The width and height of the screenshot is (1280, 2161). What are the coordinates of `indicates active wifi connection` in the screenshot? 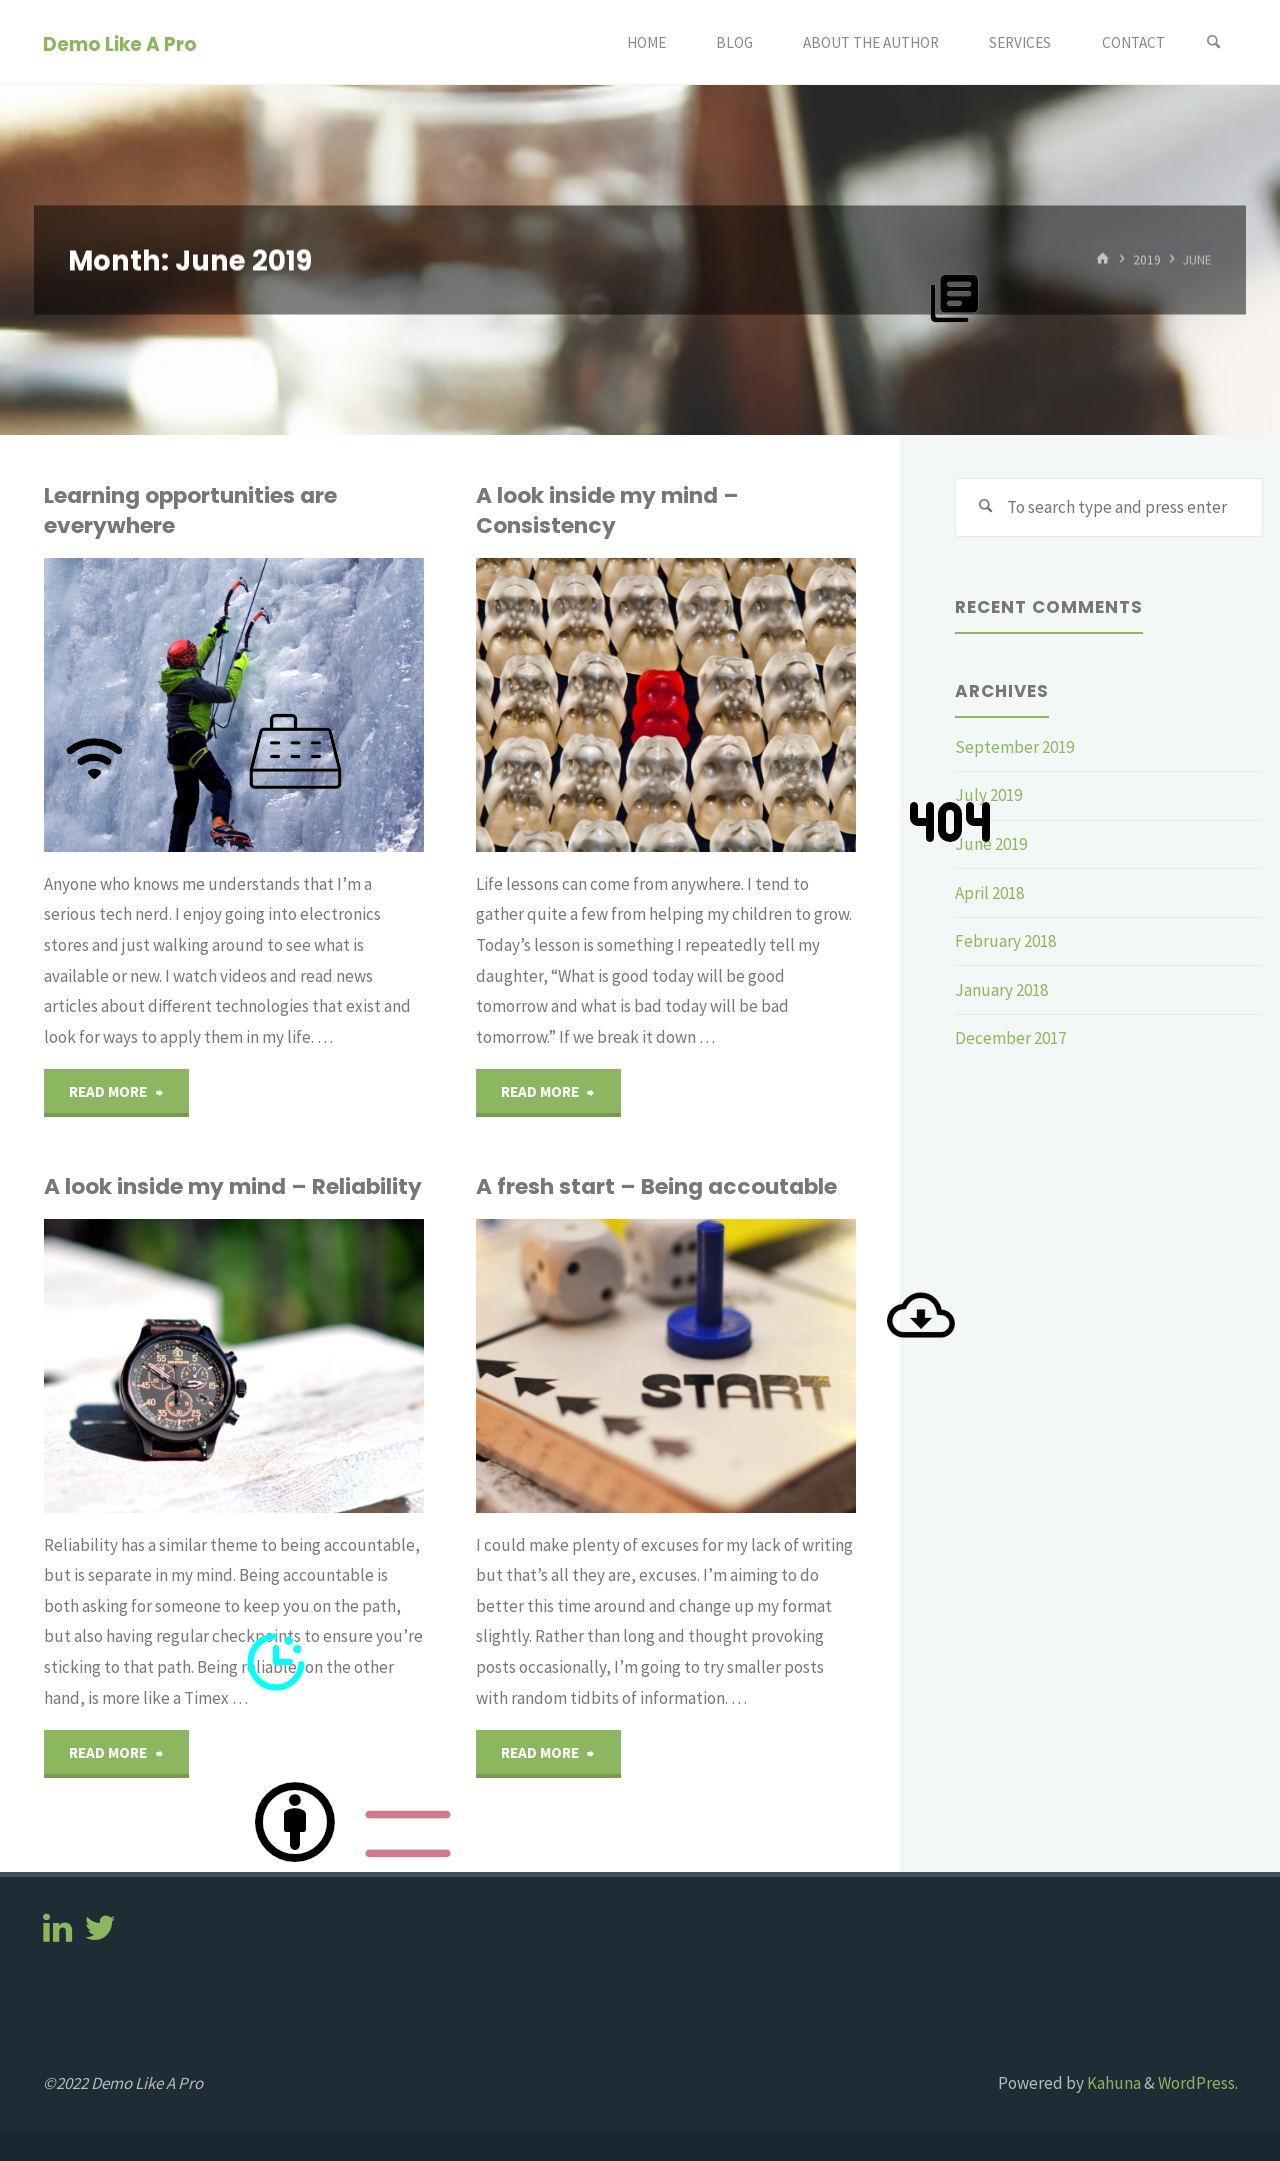 It's located at (94, 758).